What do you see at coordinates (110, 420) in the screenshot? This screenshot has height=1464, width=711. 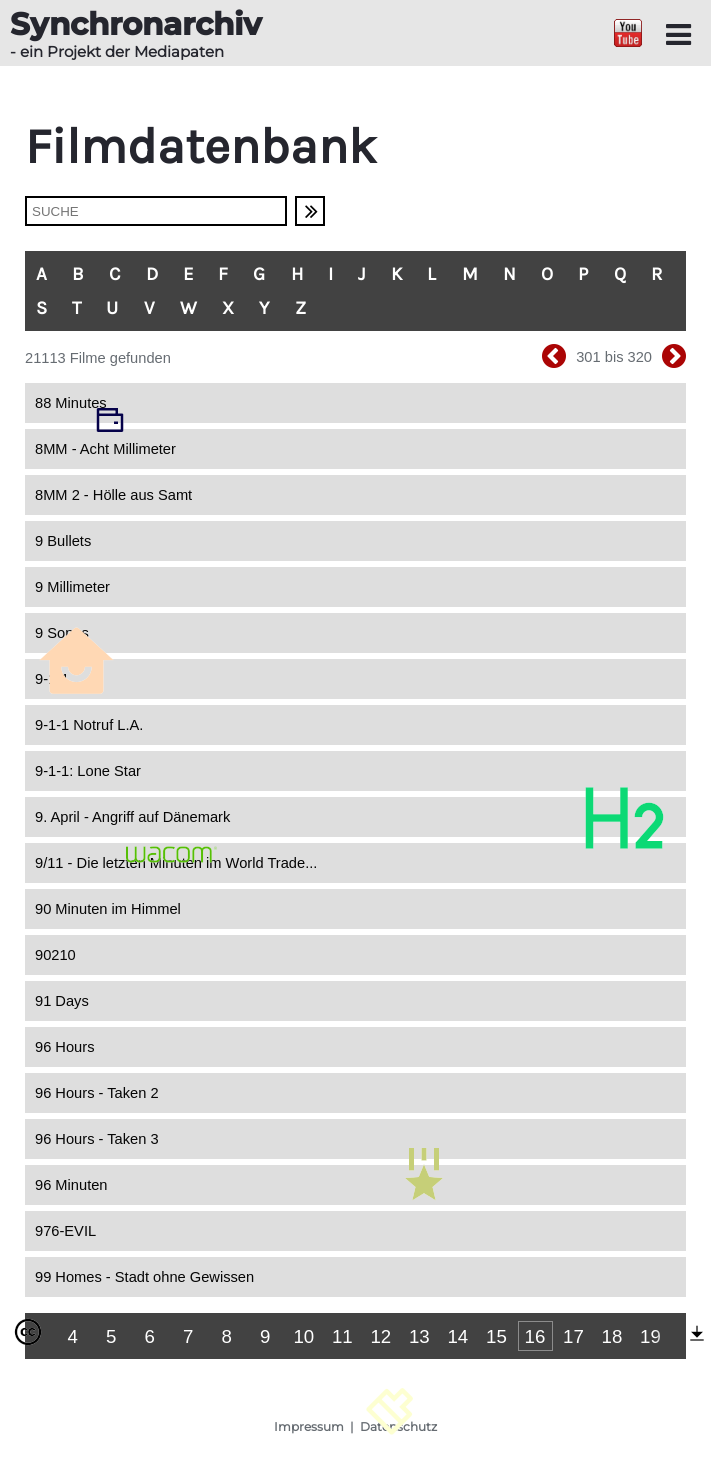 I see `access your wallet or payment methods` at bounding box center [110, 420].